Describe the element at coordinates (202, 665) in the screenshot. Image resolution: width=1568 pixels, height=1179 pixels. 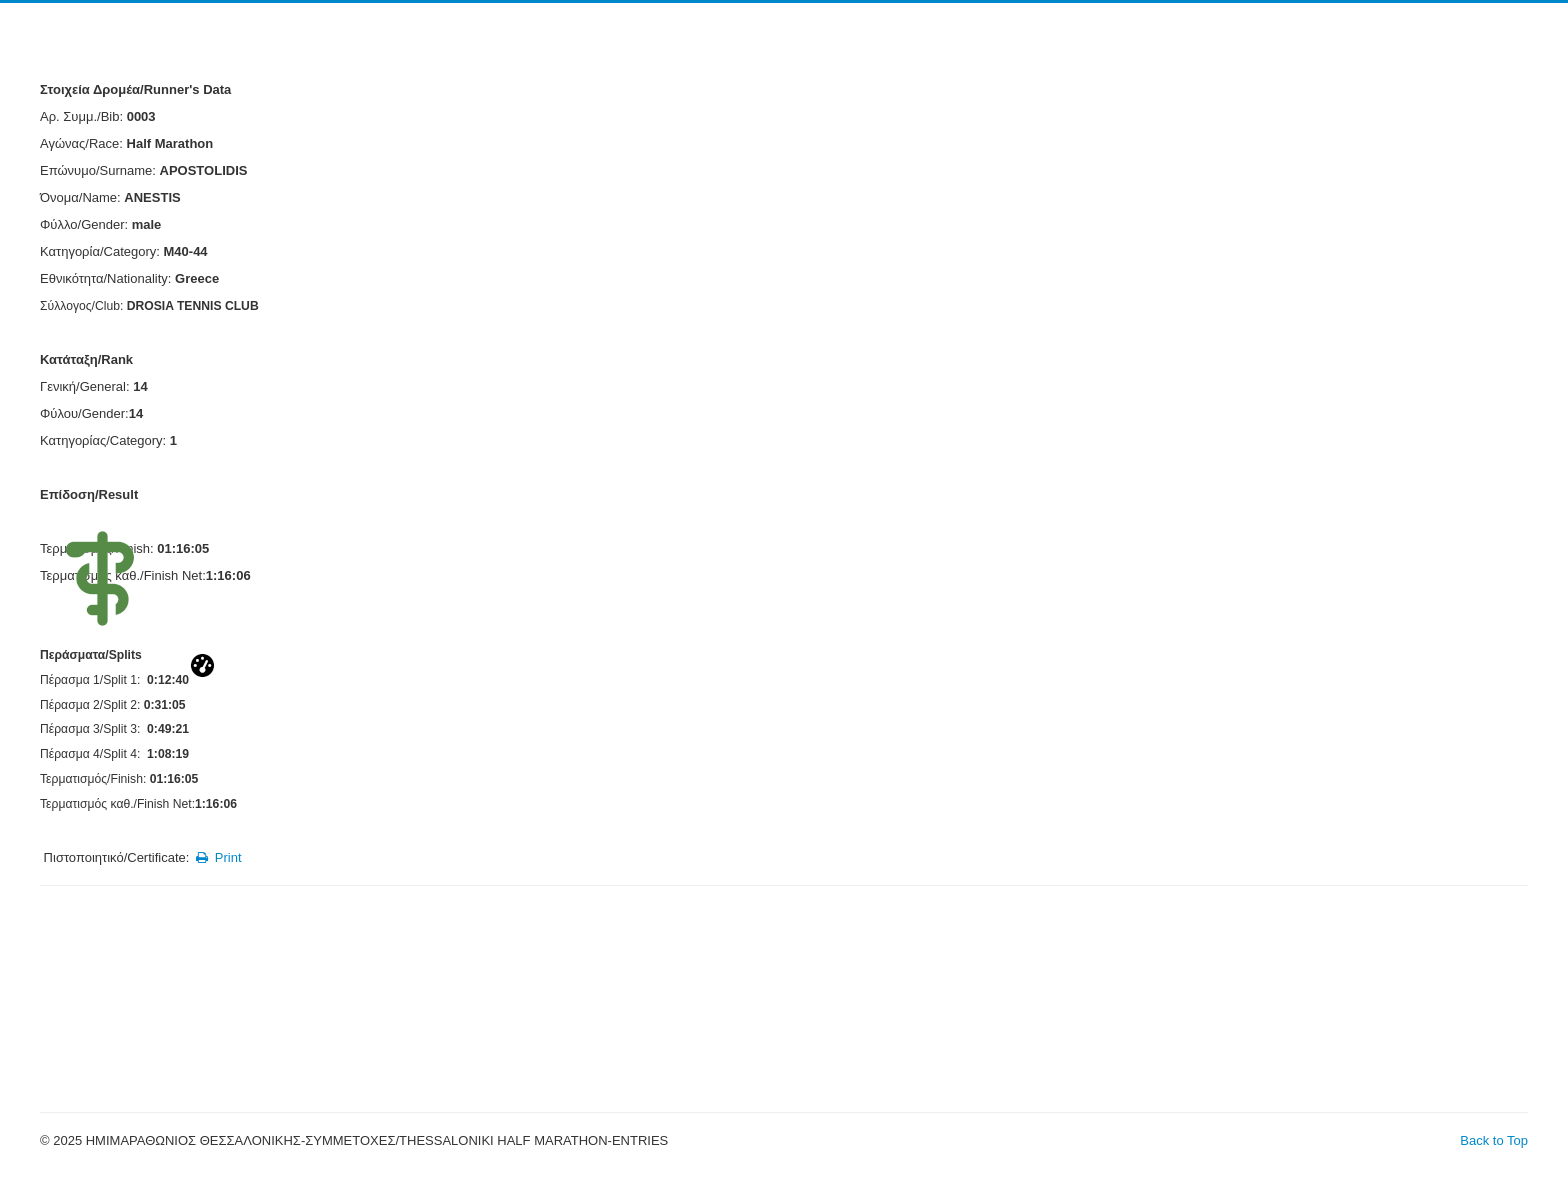
I see `view performance or speed metrics` at that location.